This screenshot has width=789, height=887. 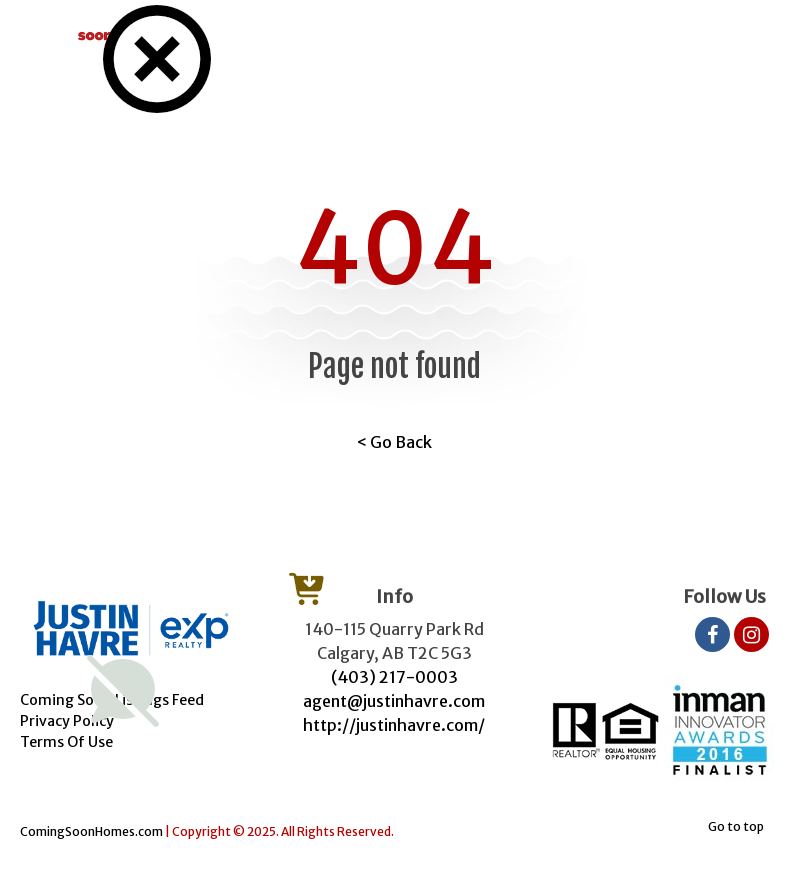 I want to click on add item to shopping cart, so click(x=308, y=589).